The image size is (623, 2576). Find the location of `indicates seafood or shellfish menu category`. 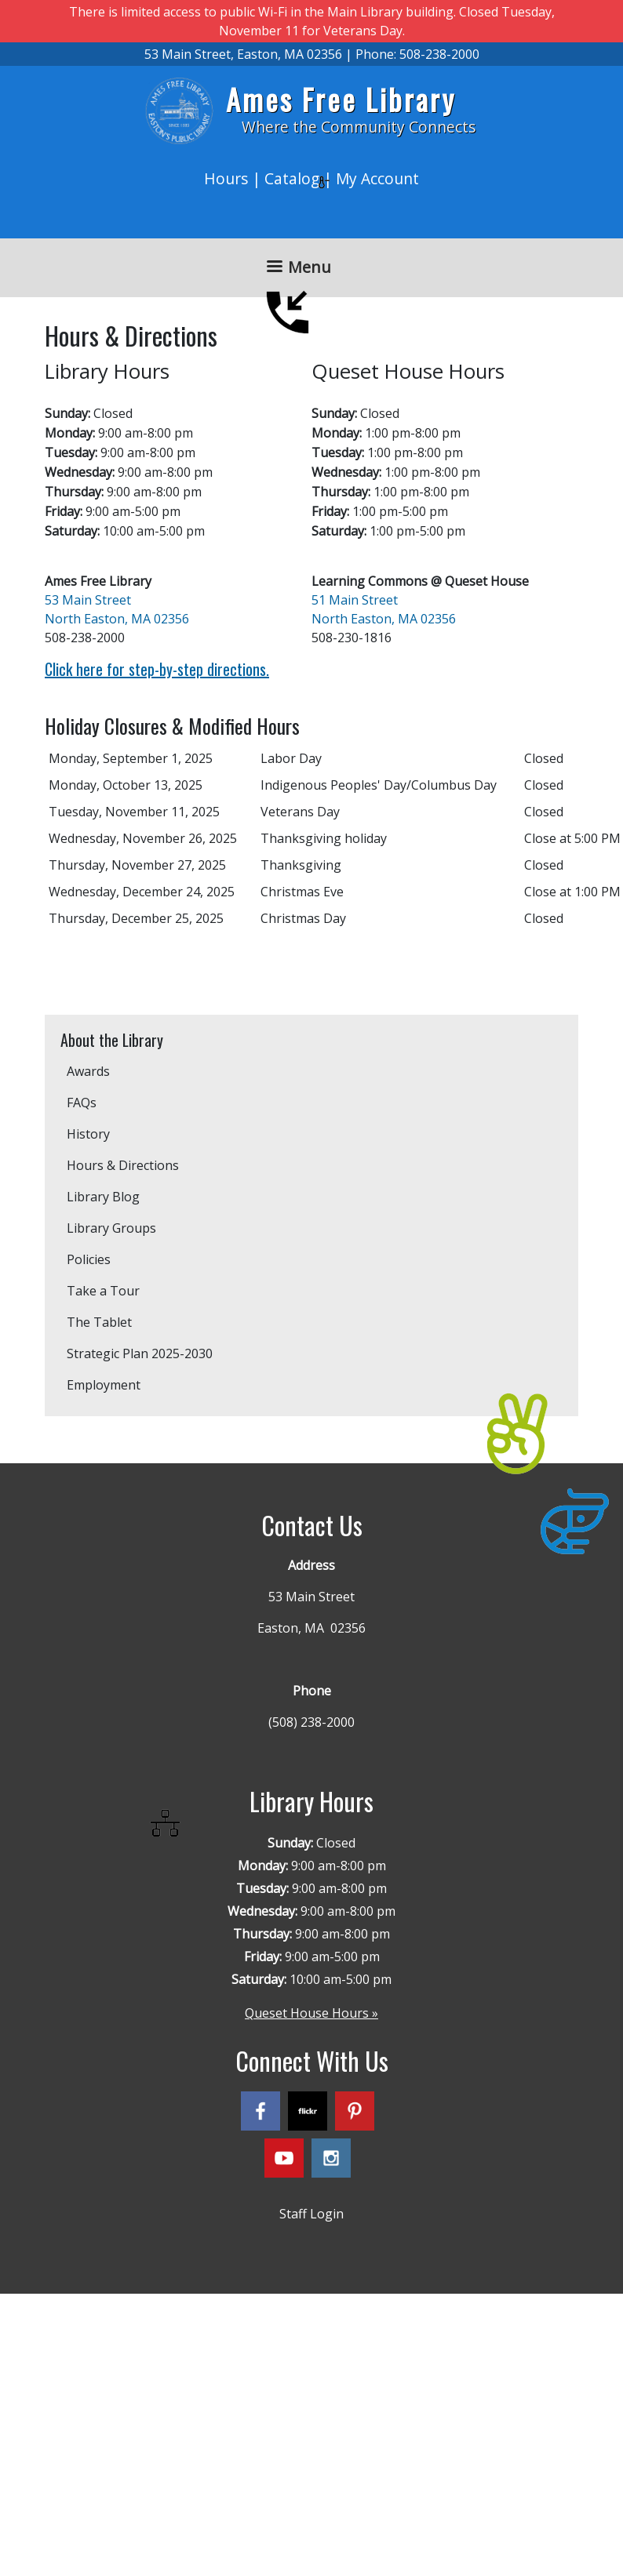

indicates seafood or shellfish menu category is located at coordinates (574, 1522).